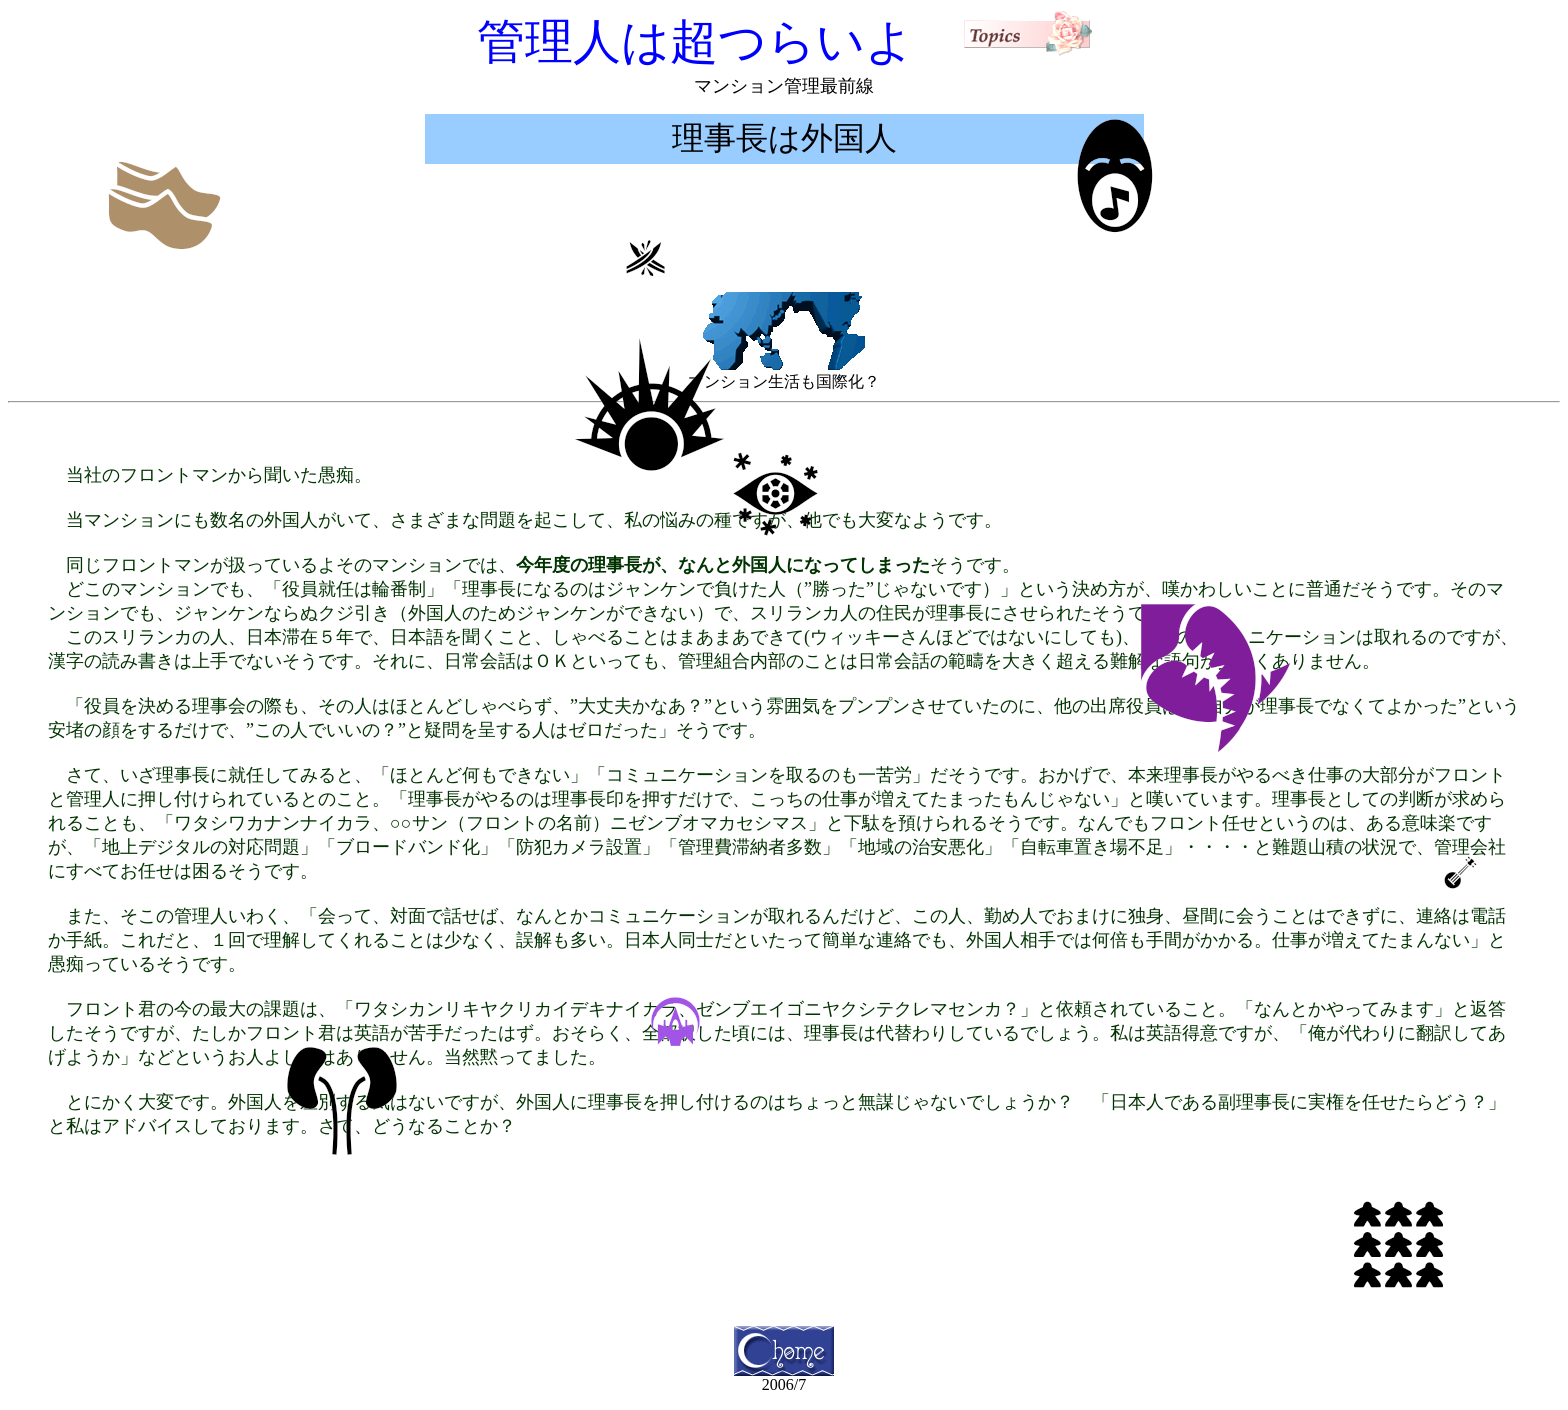 This screenshot has width=1568, height=1410. I want to click on activate forward shield or barrier, so click(675, 1021).